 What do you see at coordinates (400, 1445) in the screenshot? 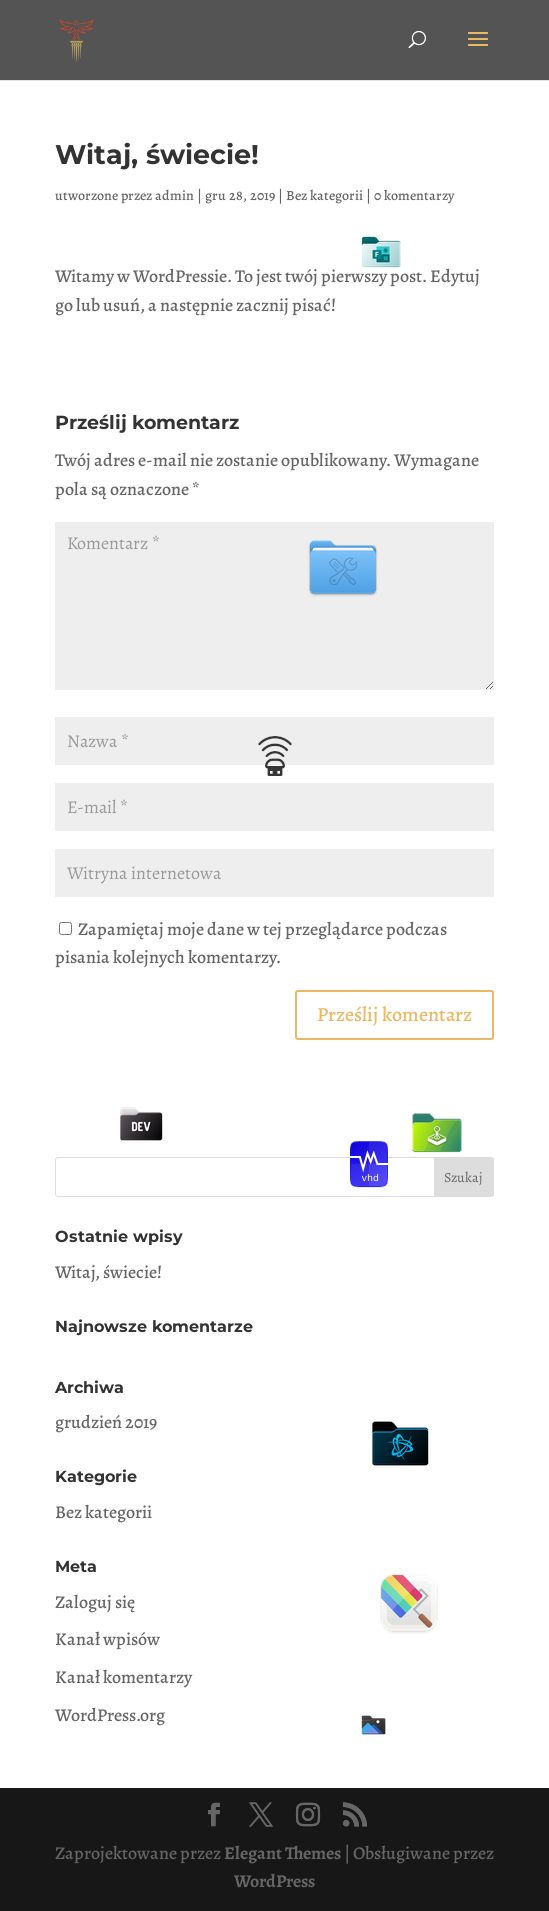
I see `open your Battle.net games folder` at bounding box center [400, 1445].